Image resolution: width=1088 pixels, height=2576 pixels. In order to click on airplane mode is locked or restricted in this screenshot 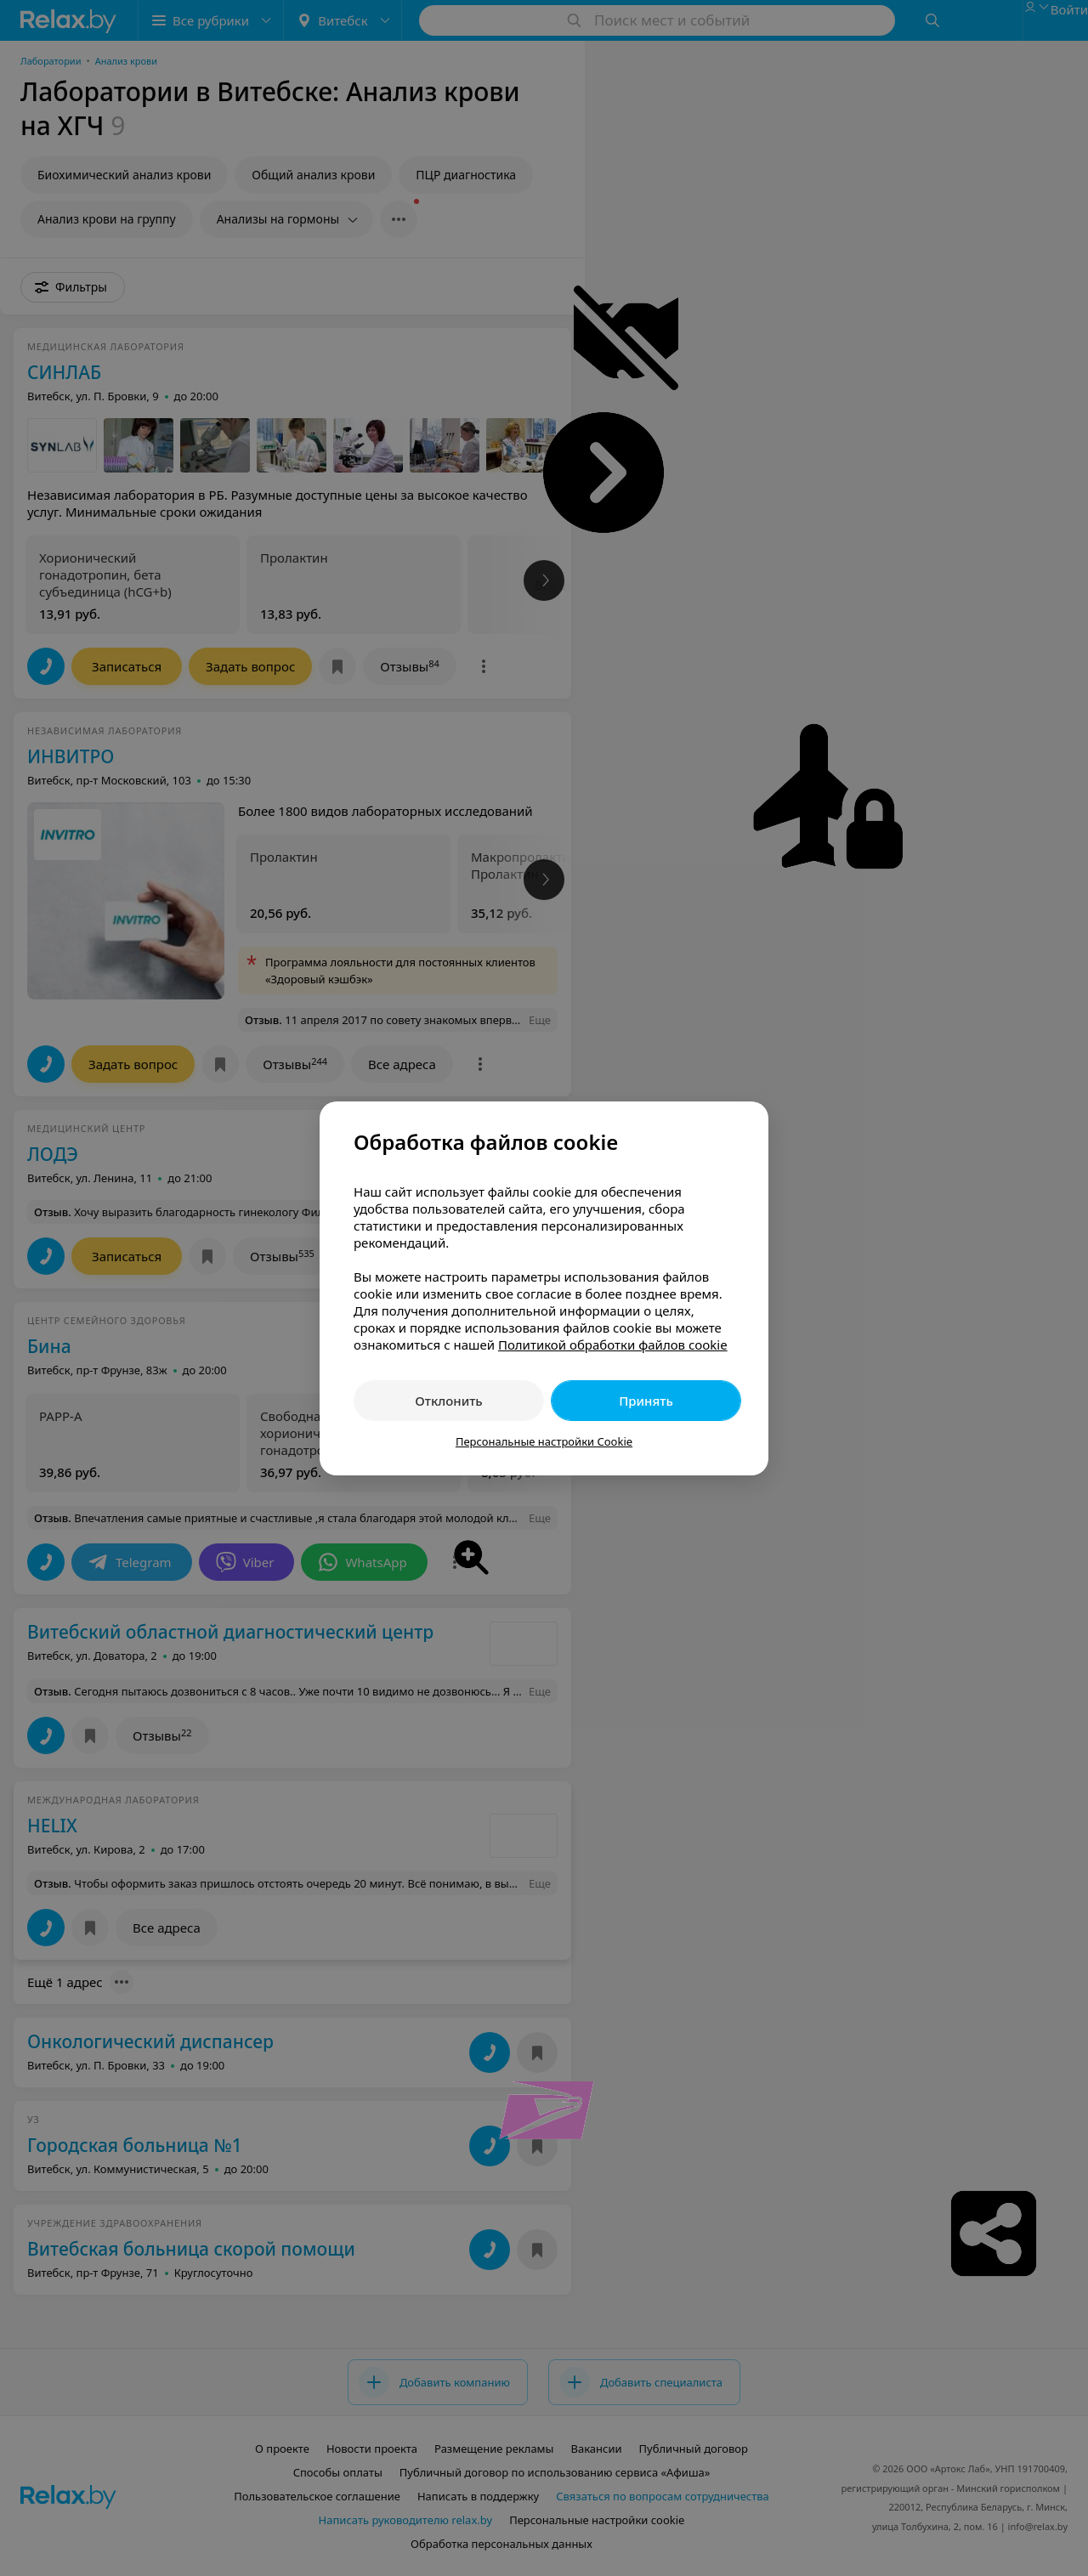, I will do `click(822, 796)`.